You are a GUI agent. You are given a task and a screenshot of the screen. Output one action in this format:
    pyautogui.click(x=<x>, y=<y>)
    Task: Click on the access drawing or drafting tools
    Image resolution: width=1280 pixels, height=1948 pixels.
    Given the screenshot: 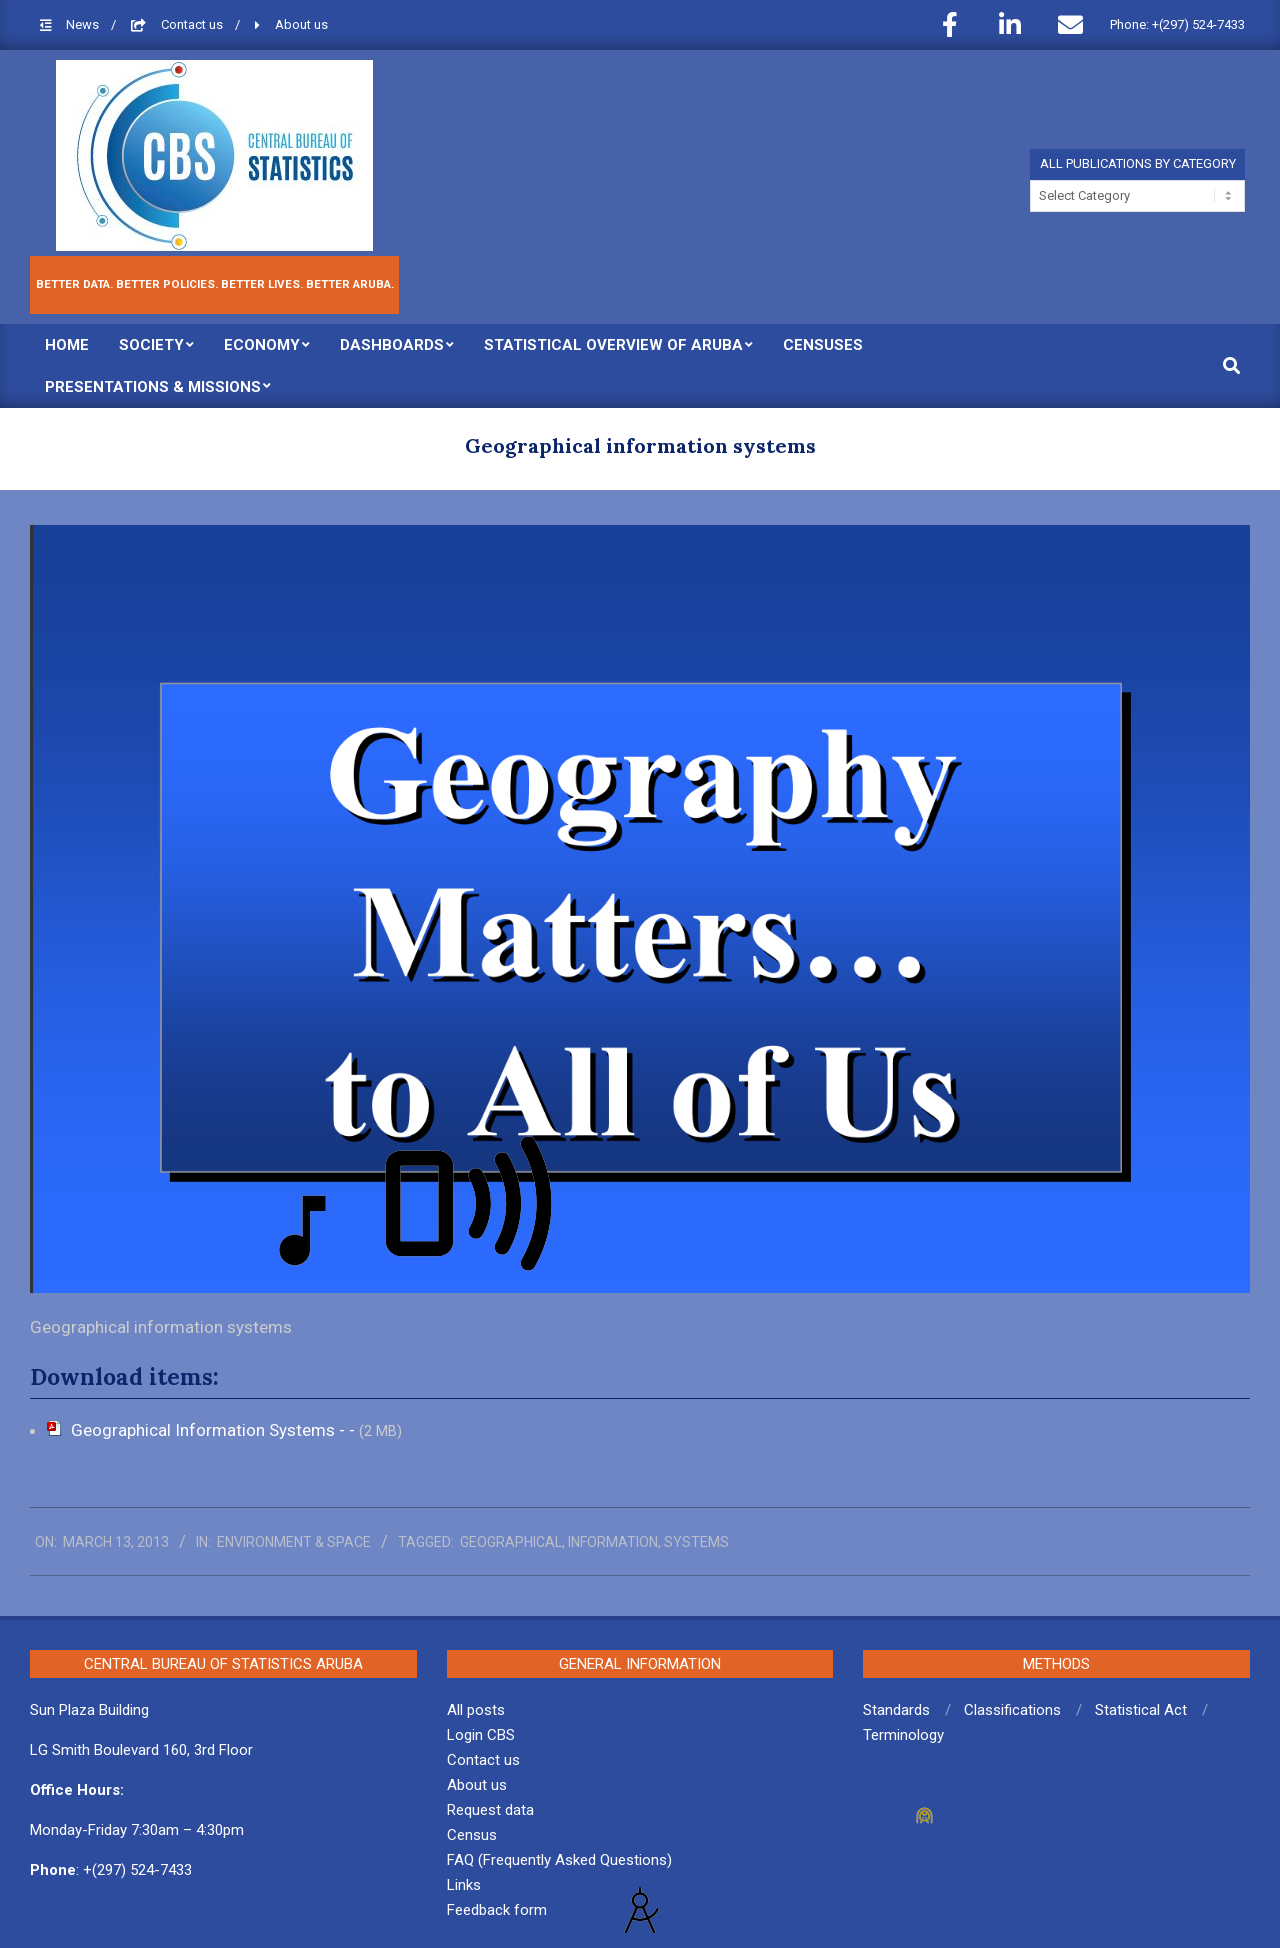 What is the action you would take?
    pyautogui.click(x=640, y=1911)
    